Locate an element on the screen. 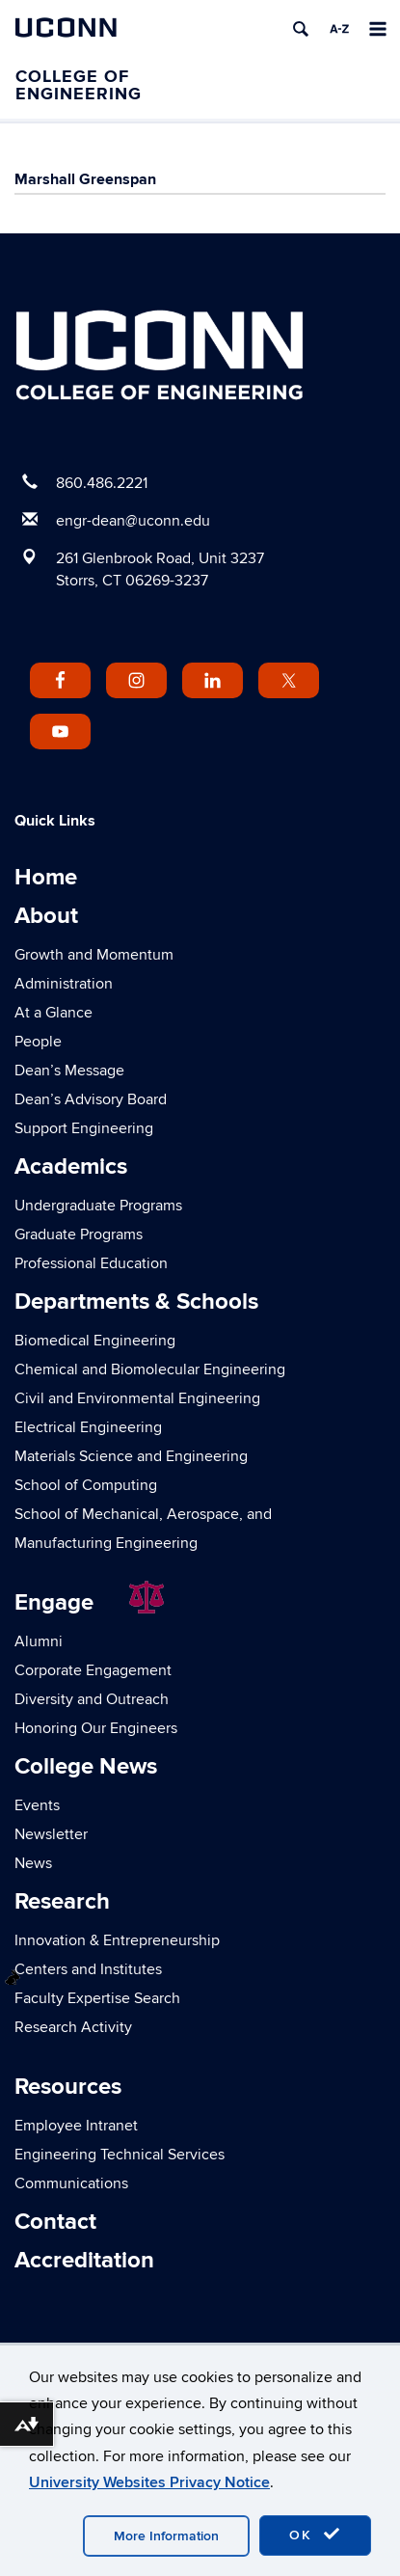  access legal or terms of service information is located at coordinates (147, 1598).